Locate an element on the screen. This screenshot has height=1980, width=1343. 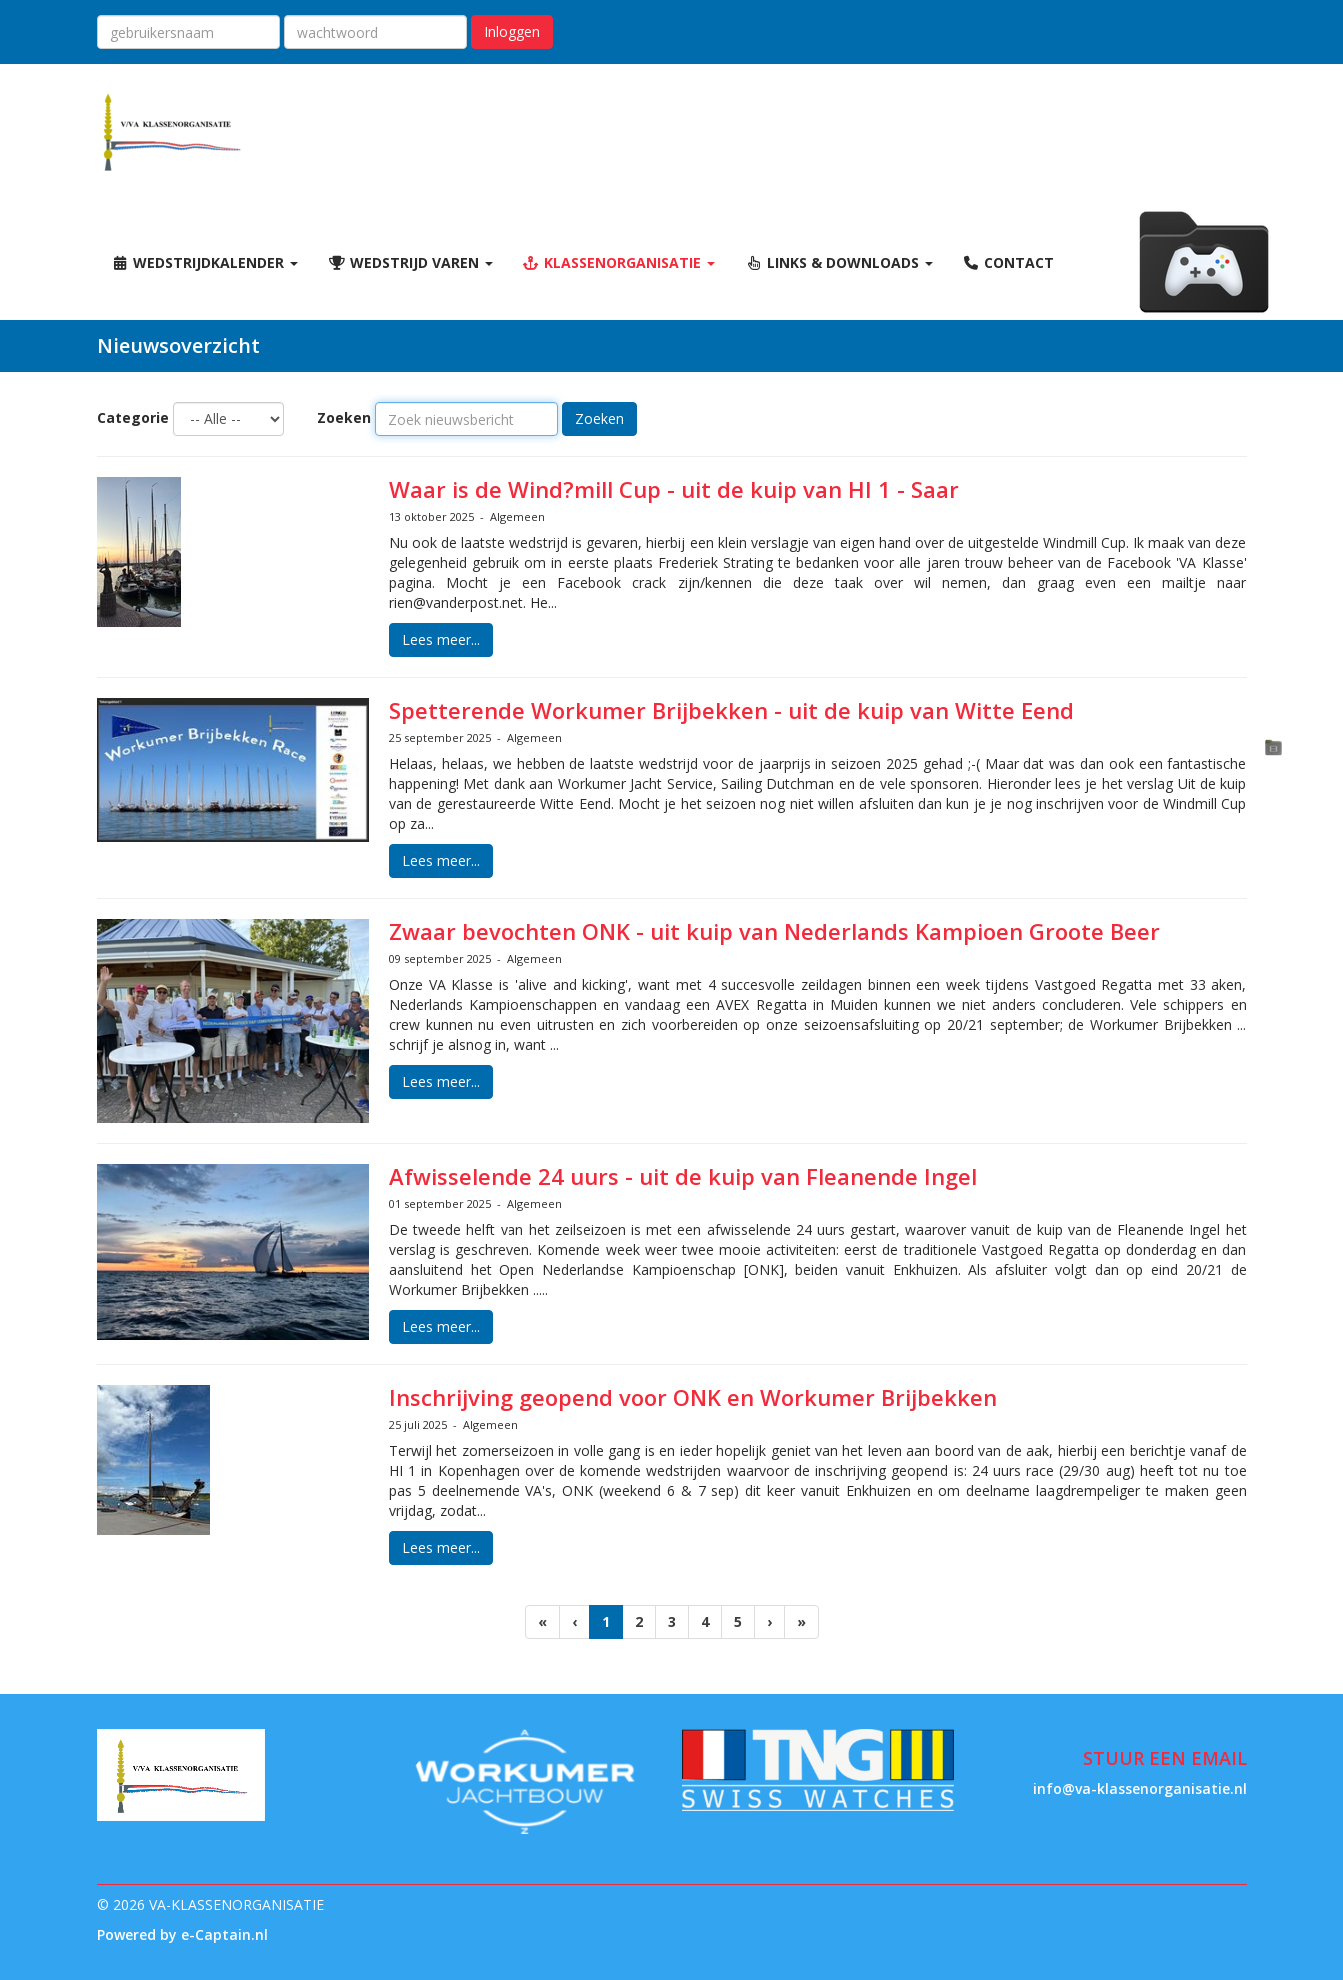
open microsoft games folder is located at coordinates (1203, 265).